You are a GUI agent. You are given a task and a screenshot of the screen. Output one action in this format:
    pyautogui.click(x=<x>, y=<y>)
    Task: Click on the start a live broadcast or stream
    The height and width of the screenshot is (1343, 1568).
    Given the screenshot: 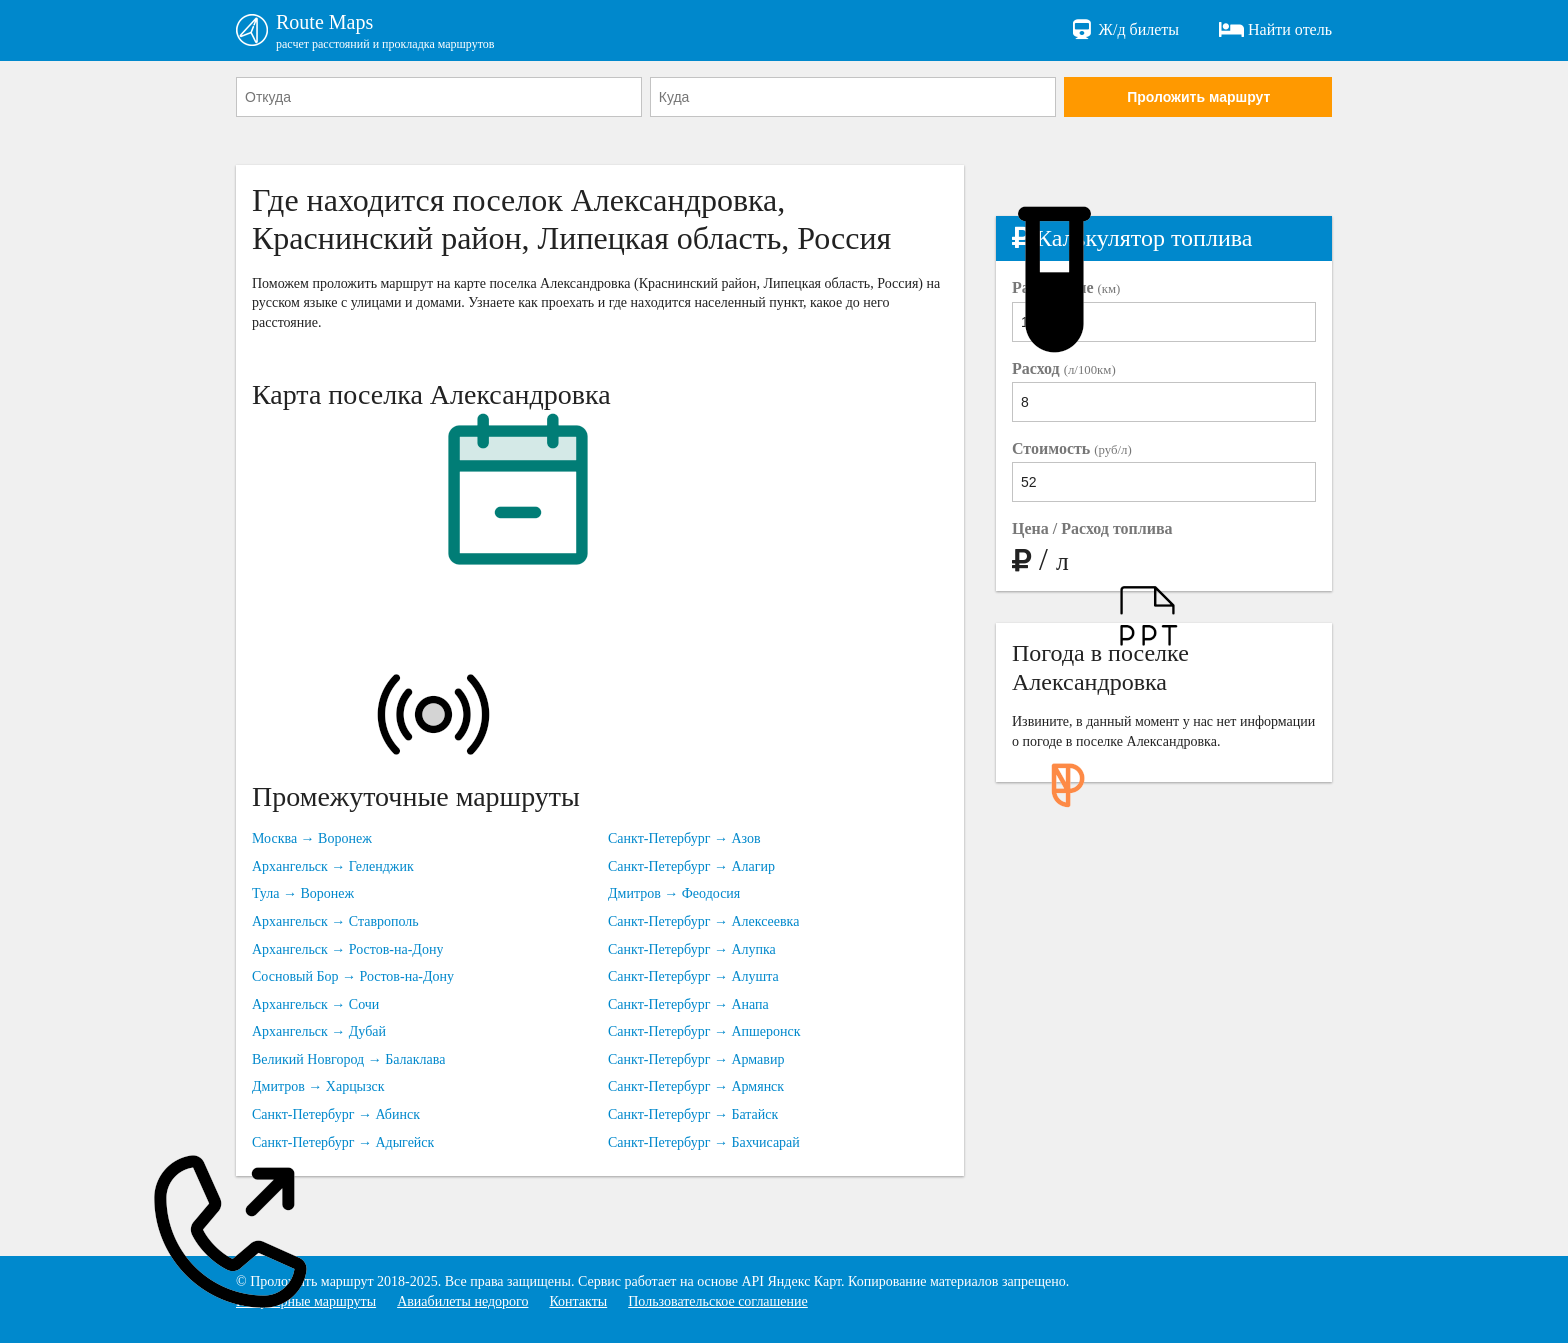 What is the action you would take?
    pyautogui.click(x=433, y=714)
    